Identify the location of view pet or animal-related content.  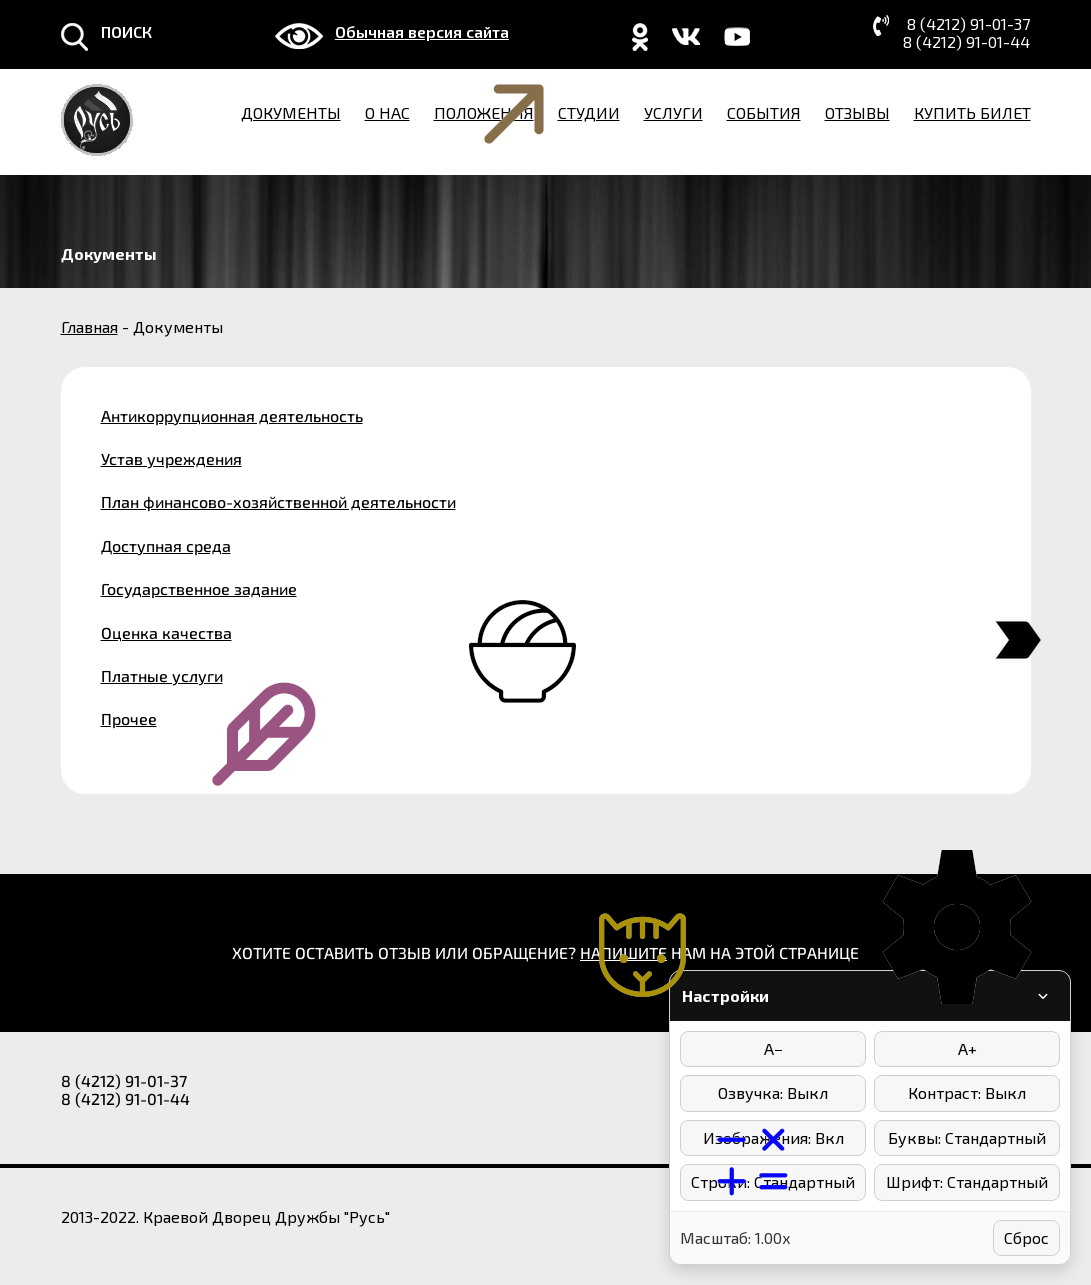
(642, 953).